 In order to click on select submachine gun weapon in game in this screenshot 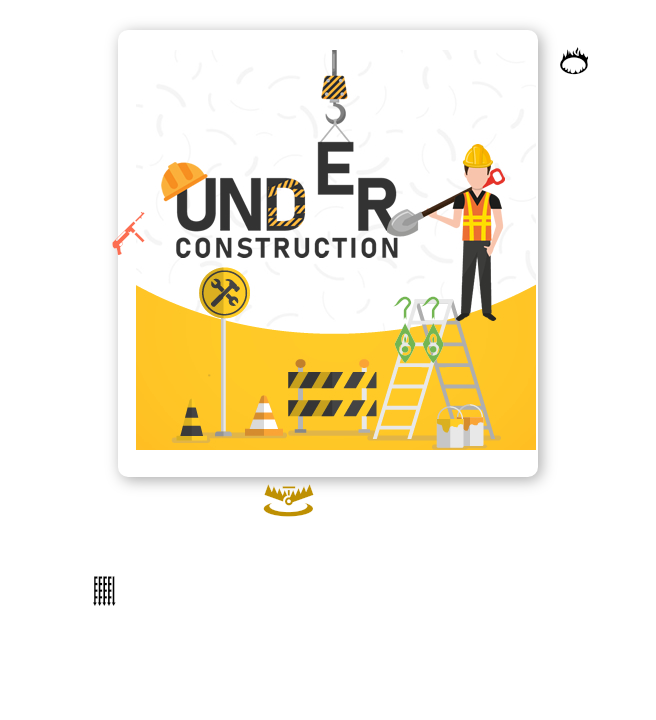, I will do `click(128, 233)`.